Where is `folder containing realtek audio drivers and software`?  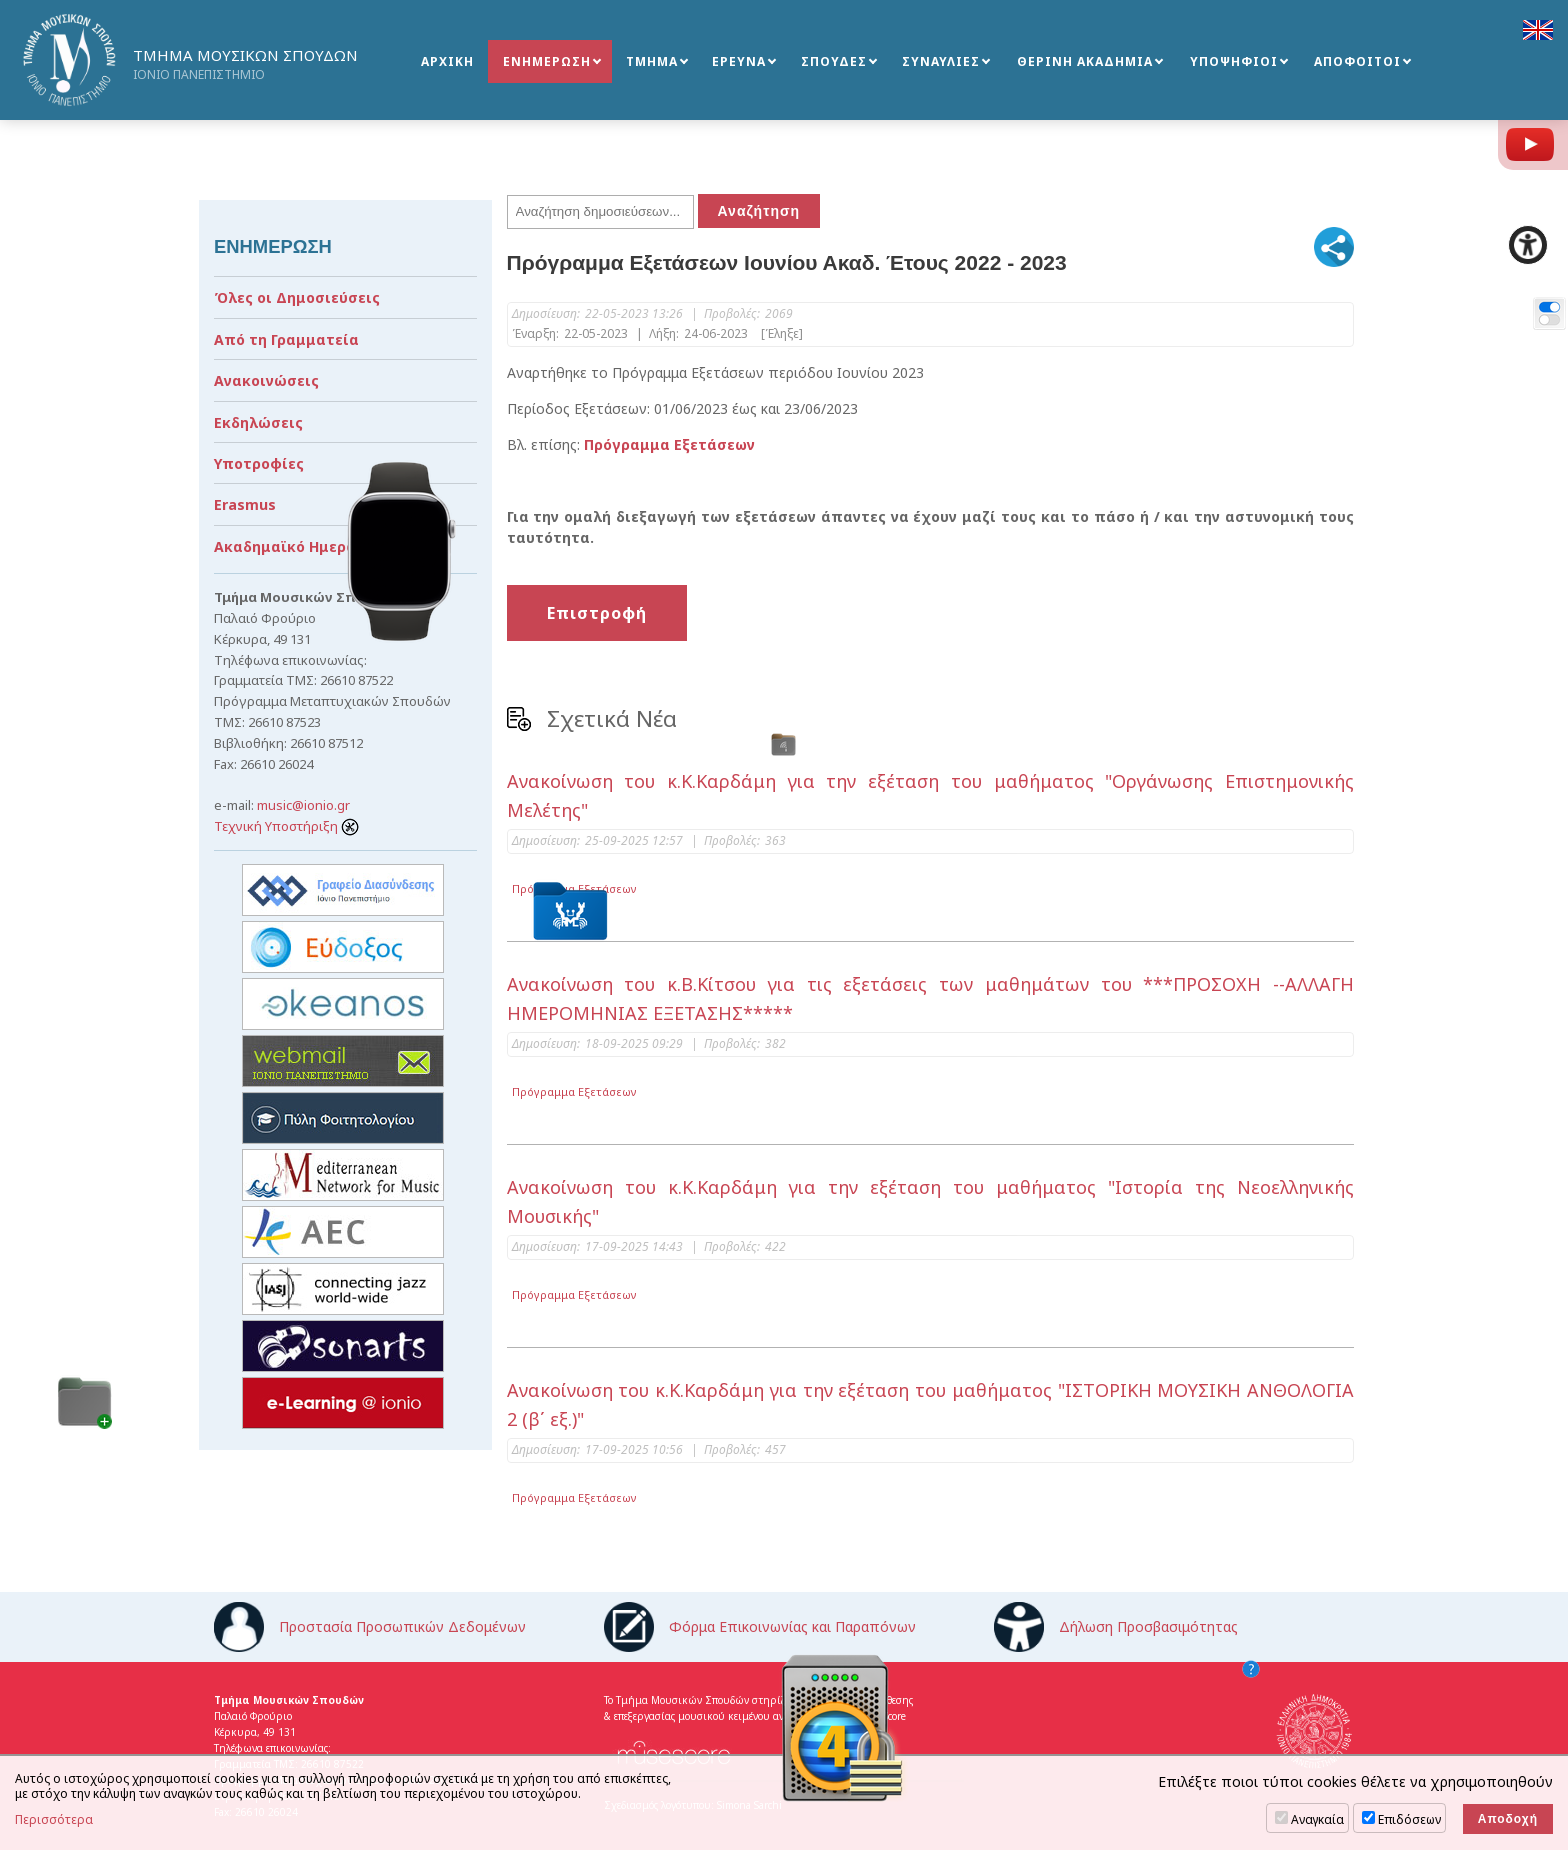 folder containing realtek audio drivers and software is located at coordinates (570, 913).